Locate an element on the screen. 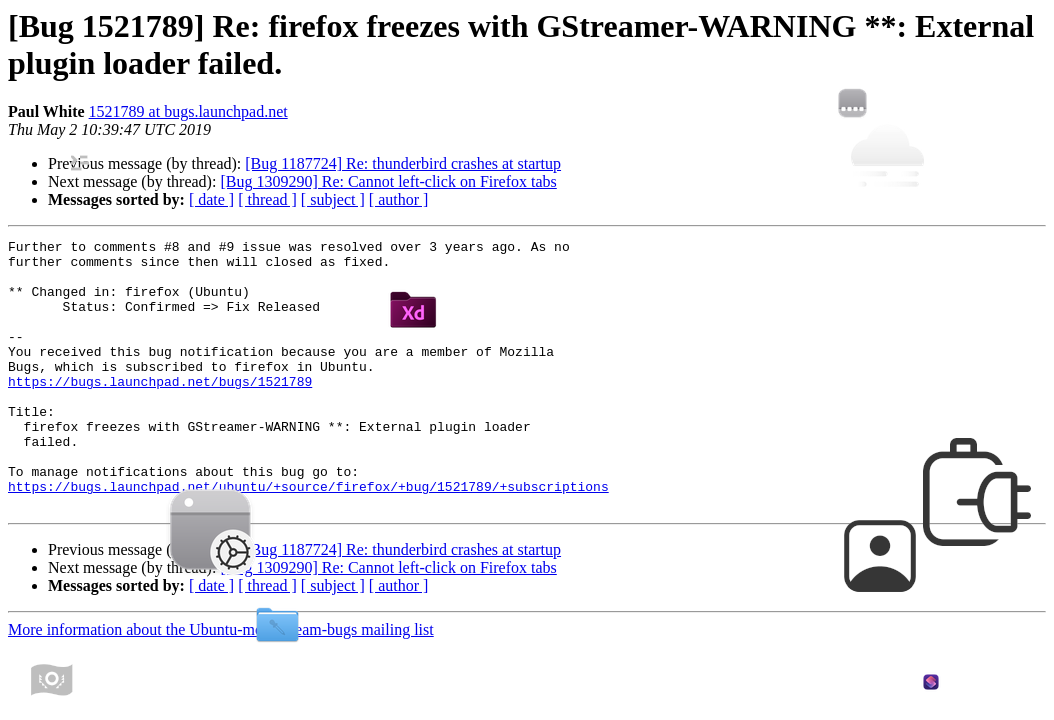 The width and height of the screenshot is (1054, 720). increase text indentation is located at coordinates (80, 163).